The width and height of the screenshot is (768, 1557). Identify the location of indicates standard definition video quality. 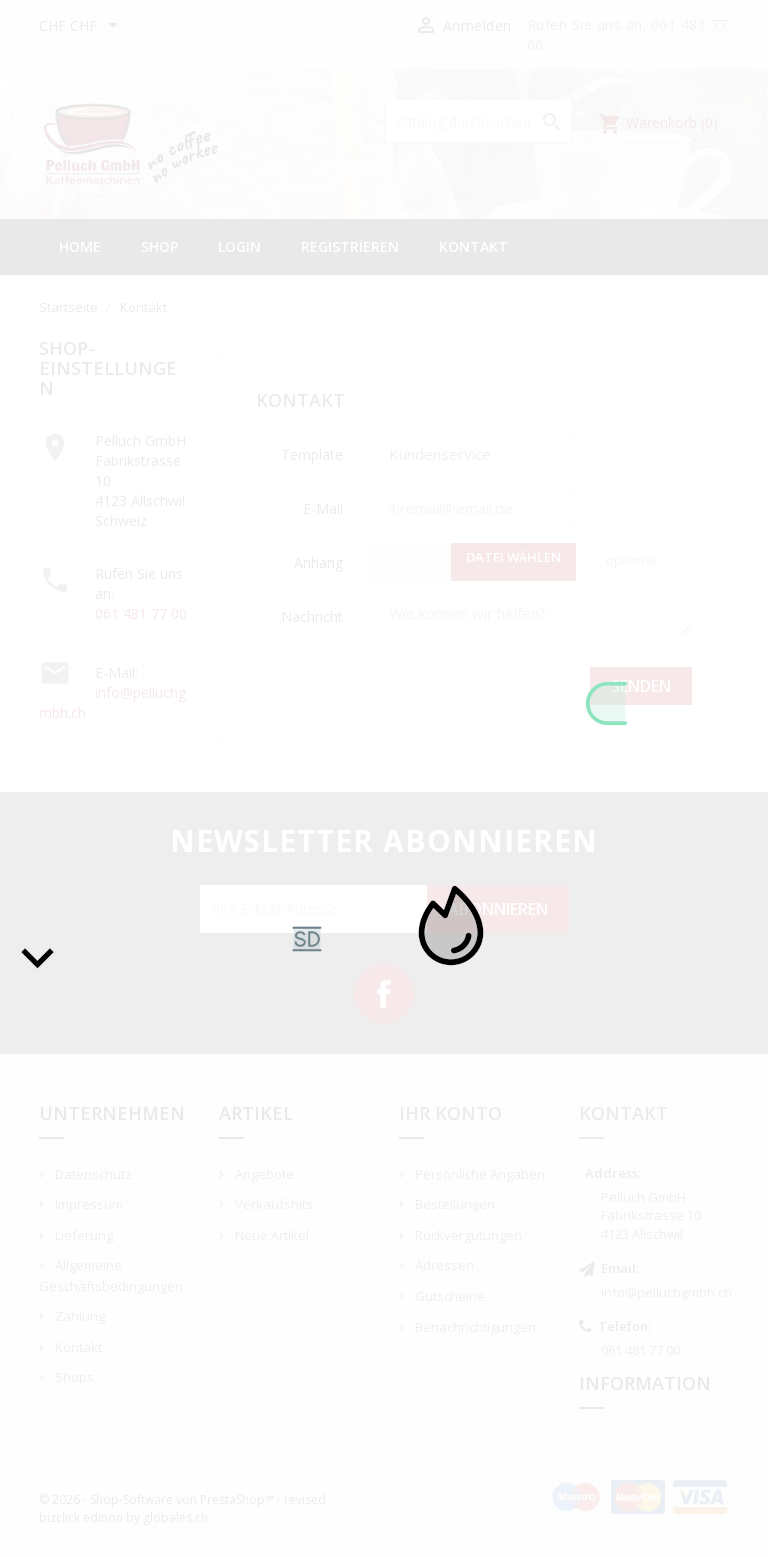
(307, 939).